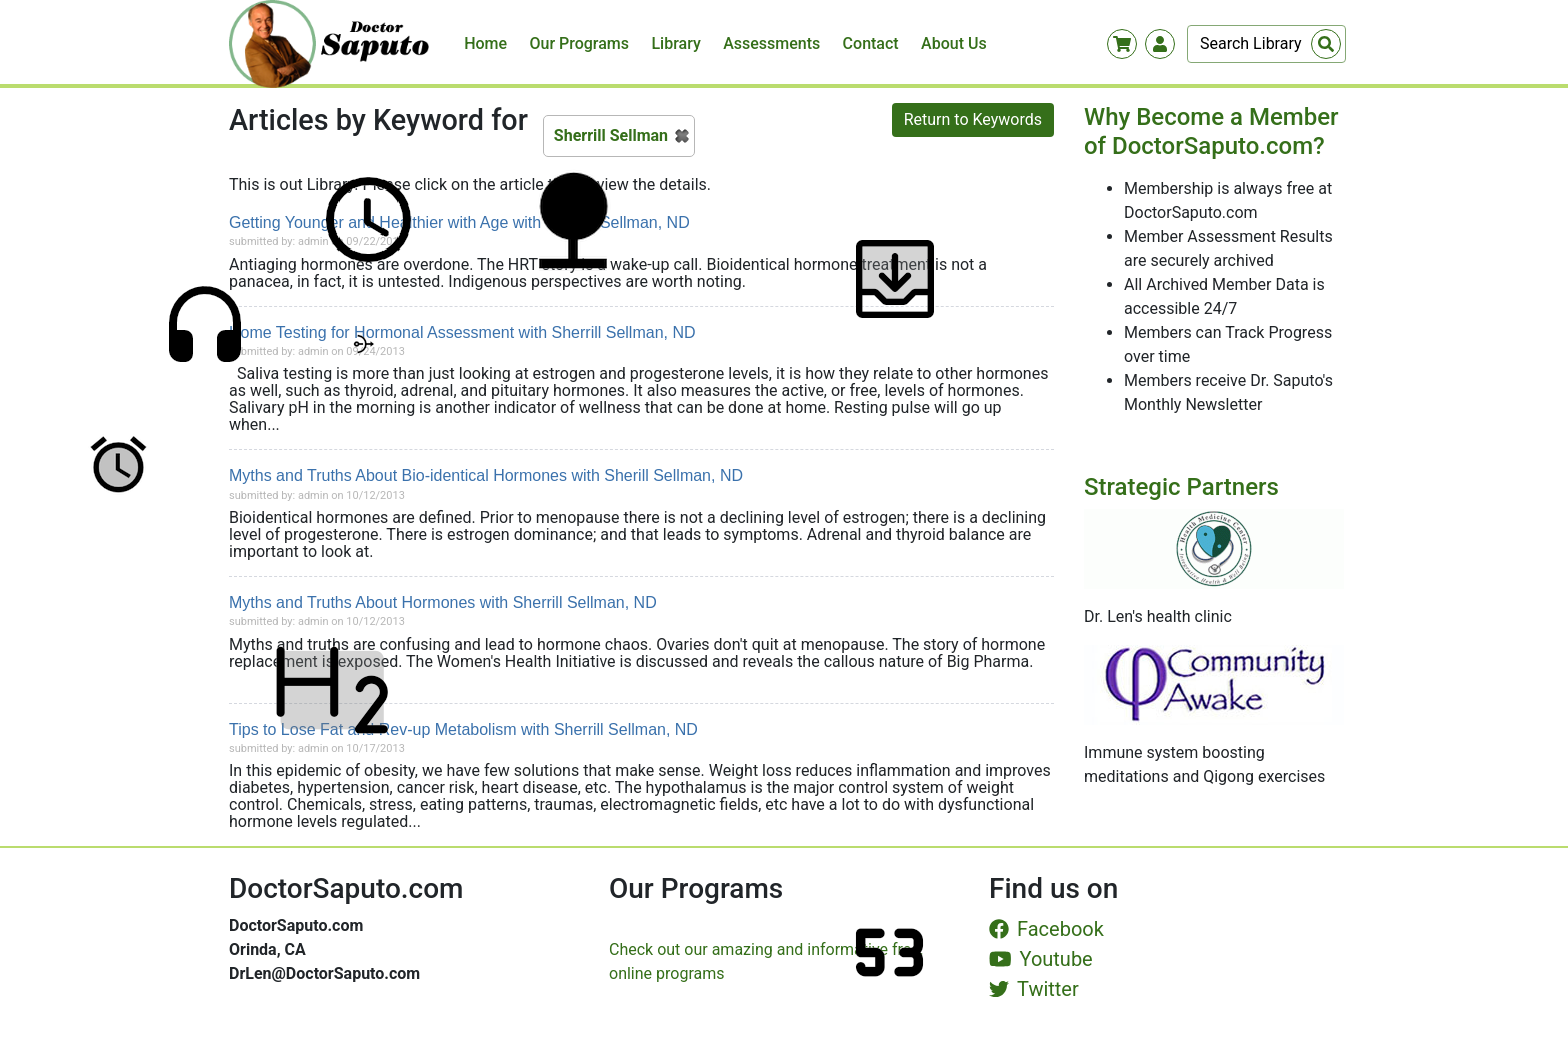 Image resolution: width=1568 pixels, height=1058 pixels. I want to click on displays the number 53 as a label or counter, so click(889, 952).